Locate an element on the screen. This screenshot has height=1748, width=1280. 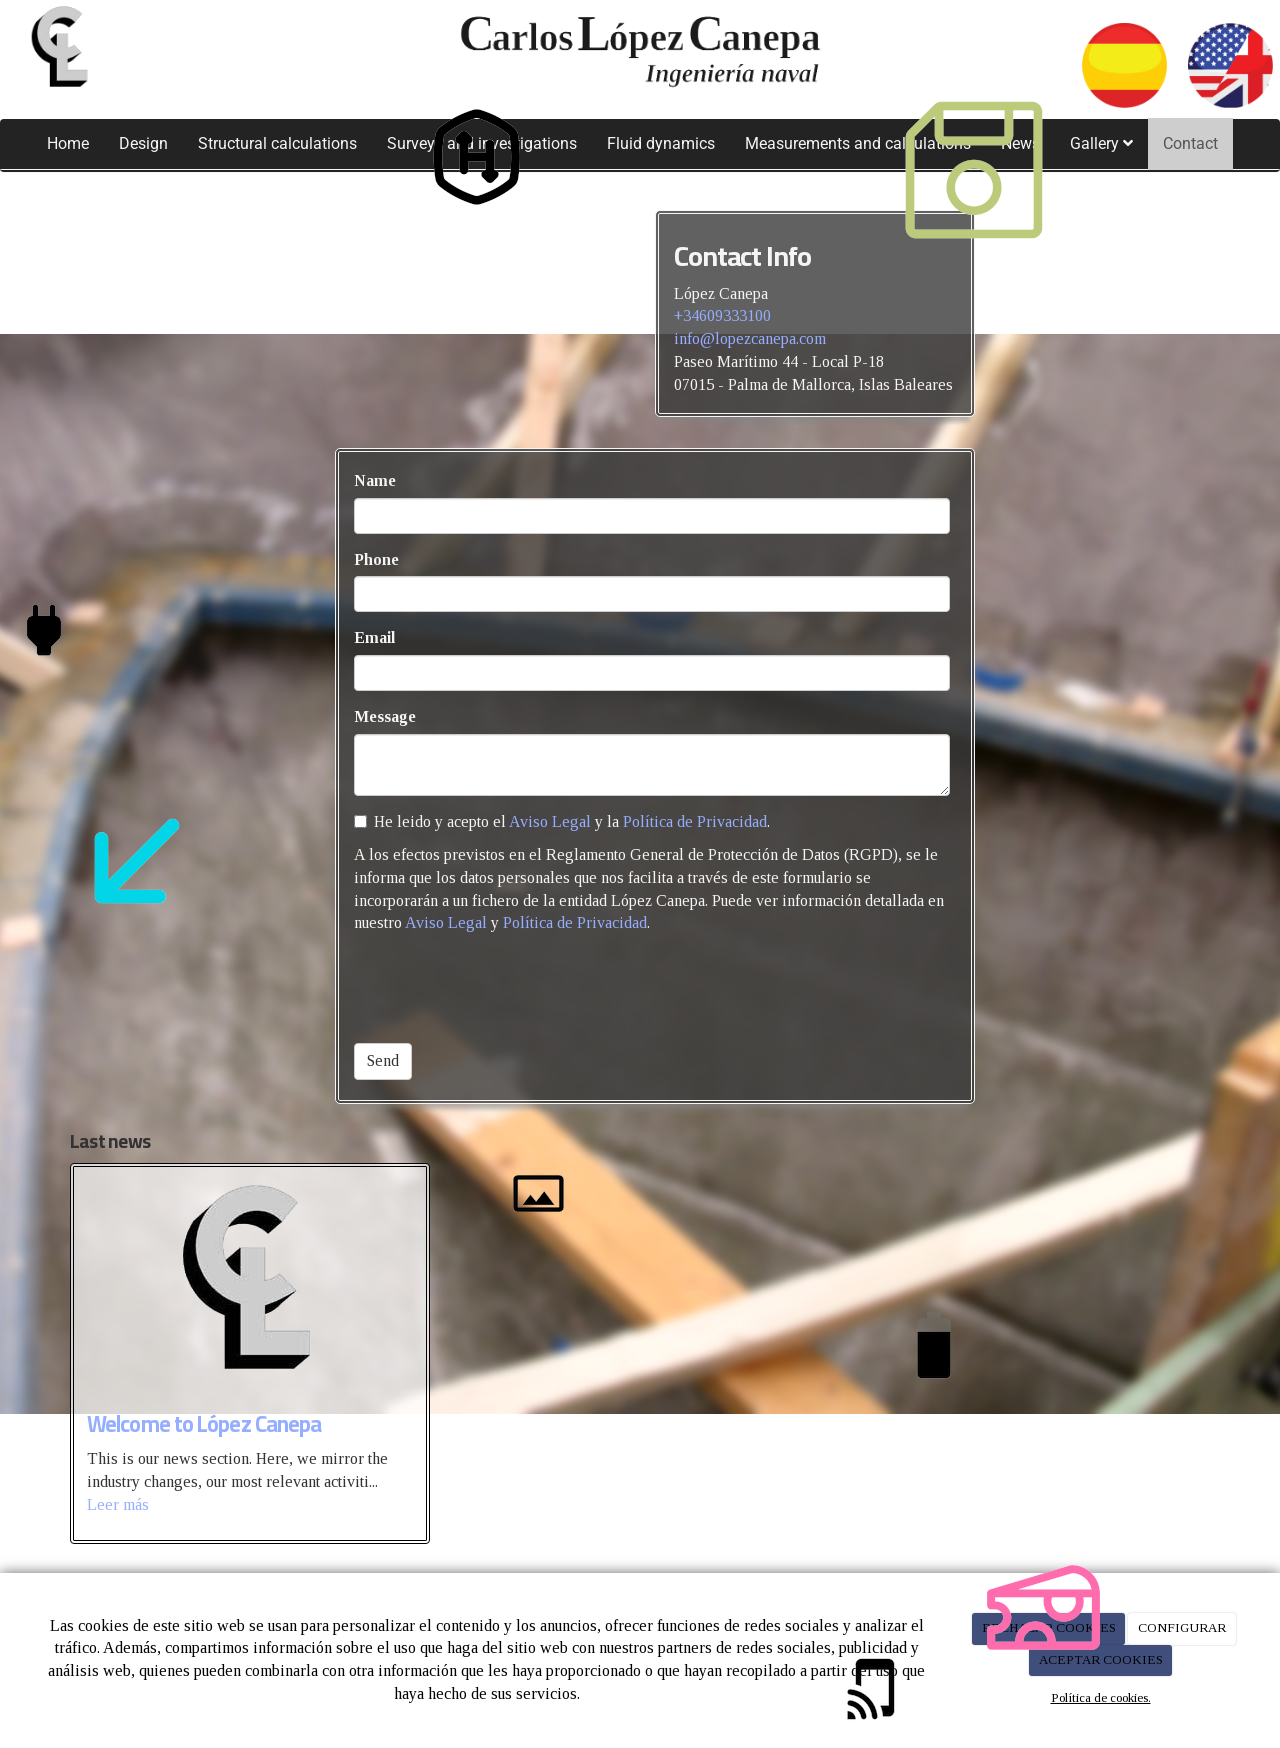
visit HackerRank coding platform is located at coordinates (477, 157).